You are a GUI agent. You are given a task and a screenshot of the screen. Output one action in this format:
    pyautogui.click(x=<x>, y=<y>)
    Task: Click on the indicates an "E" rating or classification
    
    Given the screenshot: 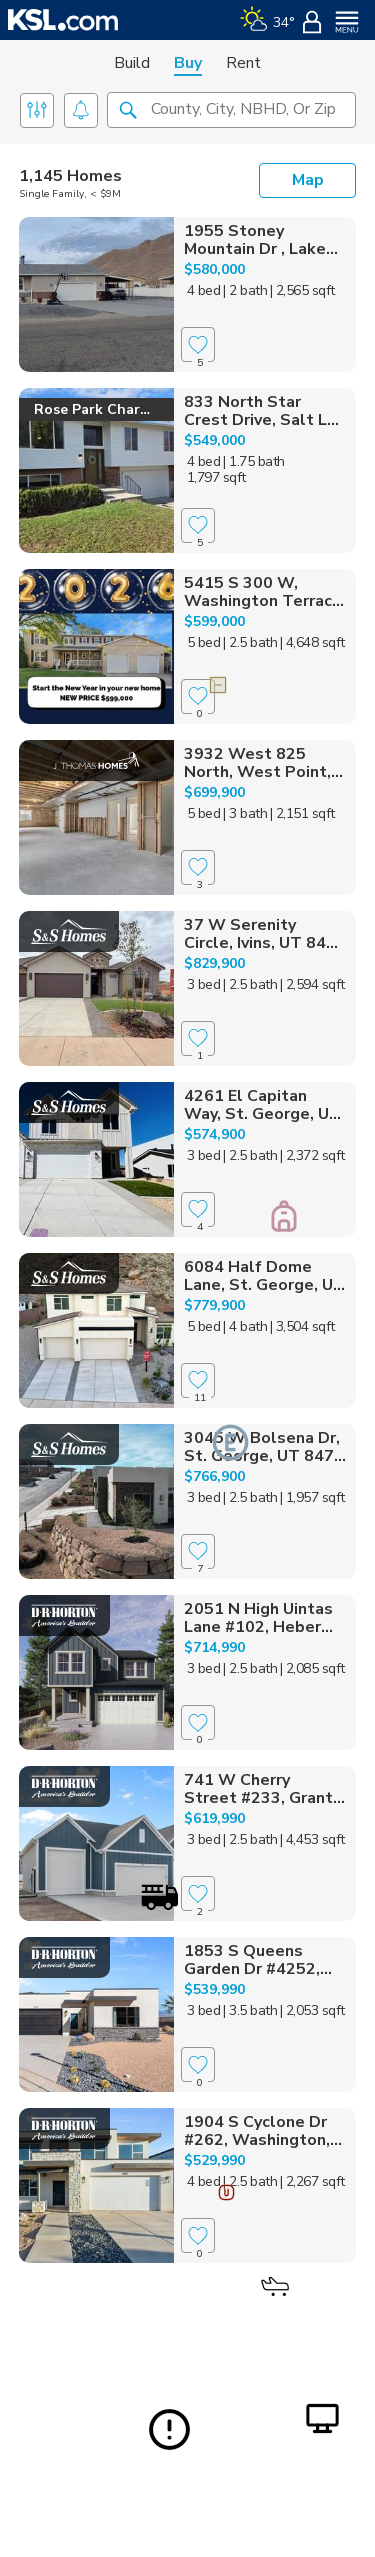 What is the action you would take?
    pyautogui.click(x=230, y=1442)
    